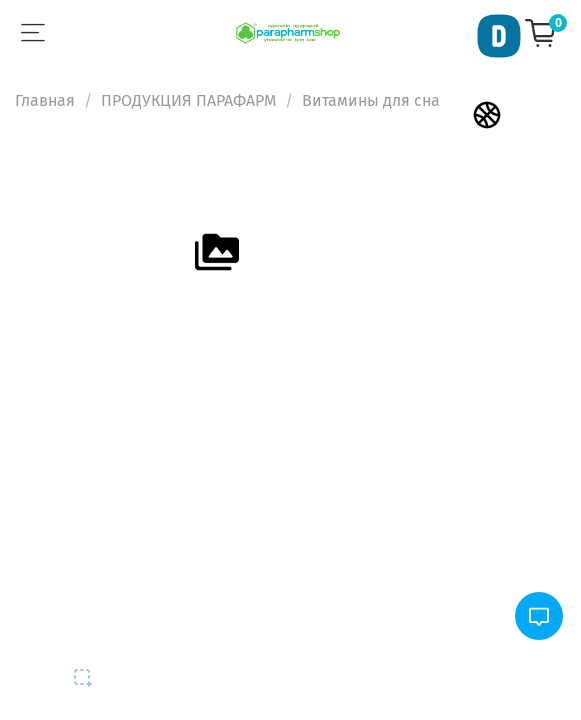 The width and height of the screenshot is (581, 720). Describe the element at coordinates (82, 677) in the screenshot. I see `take a screenshot of the current screen` at that location.